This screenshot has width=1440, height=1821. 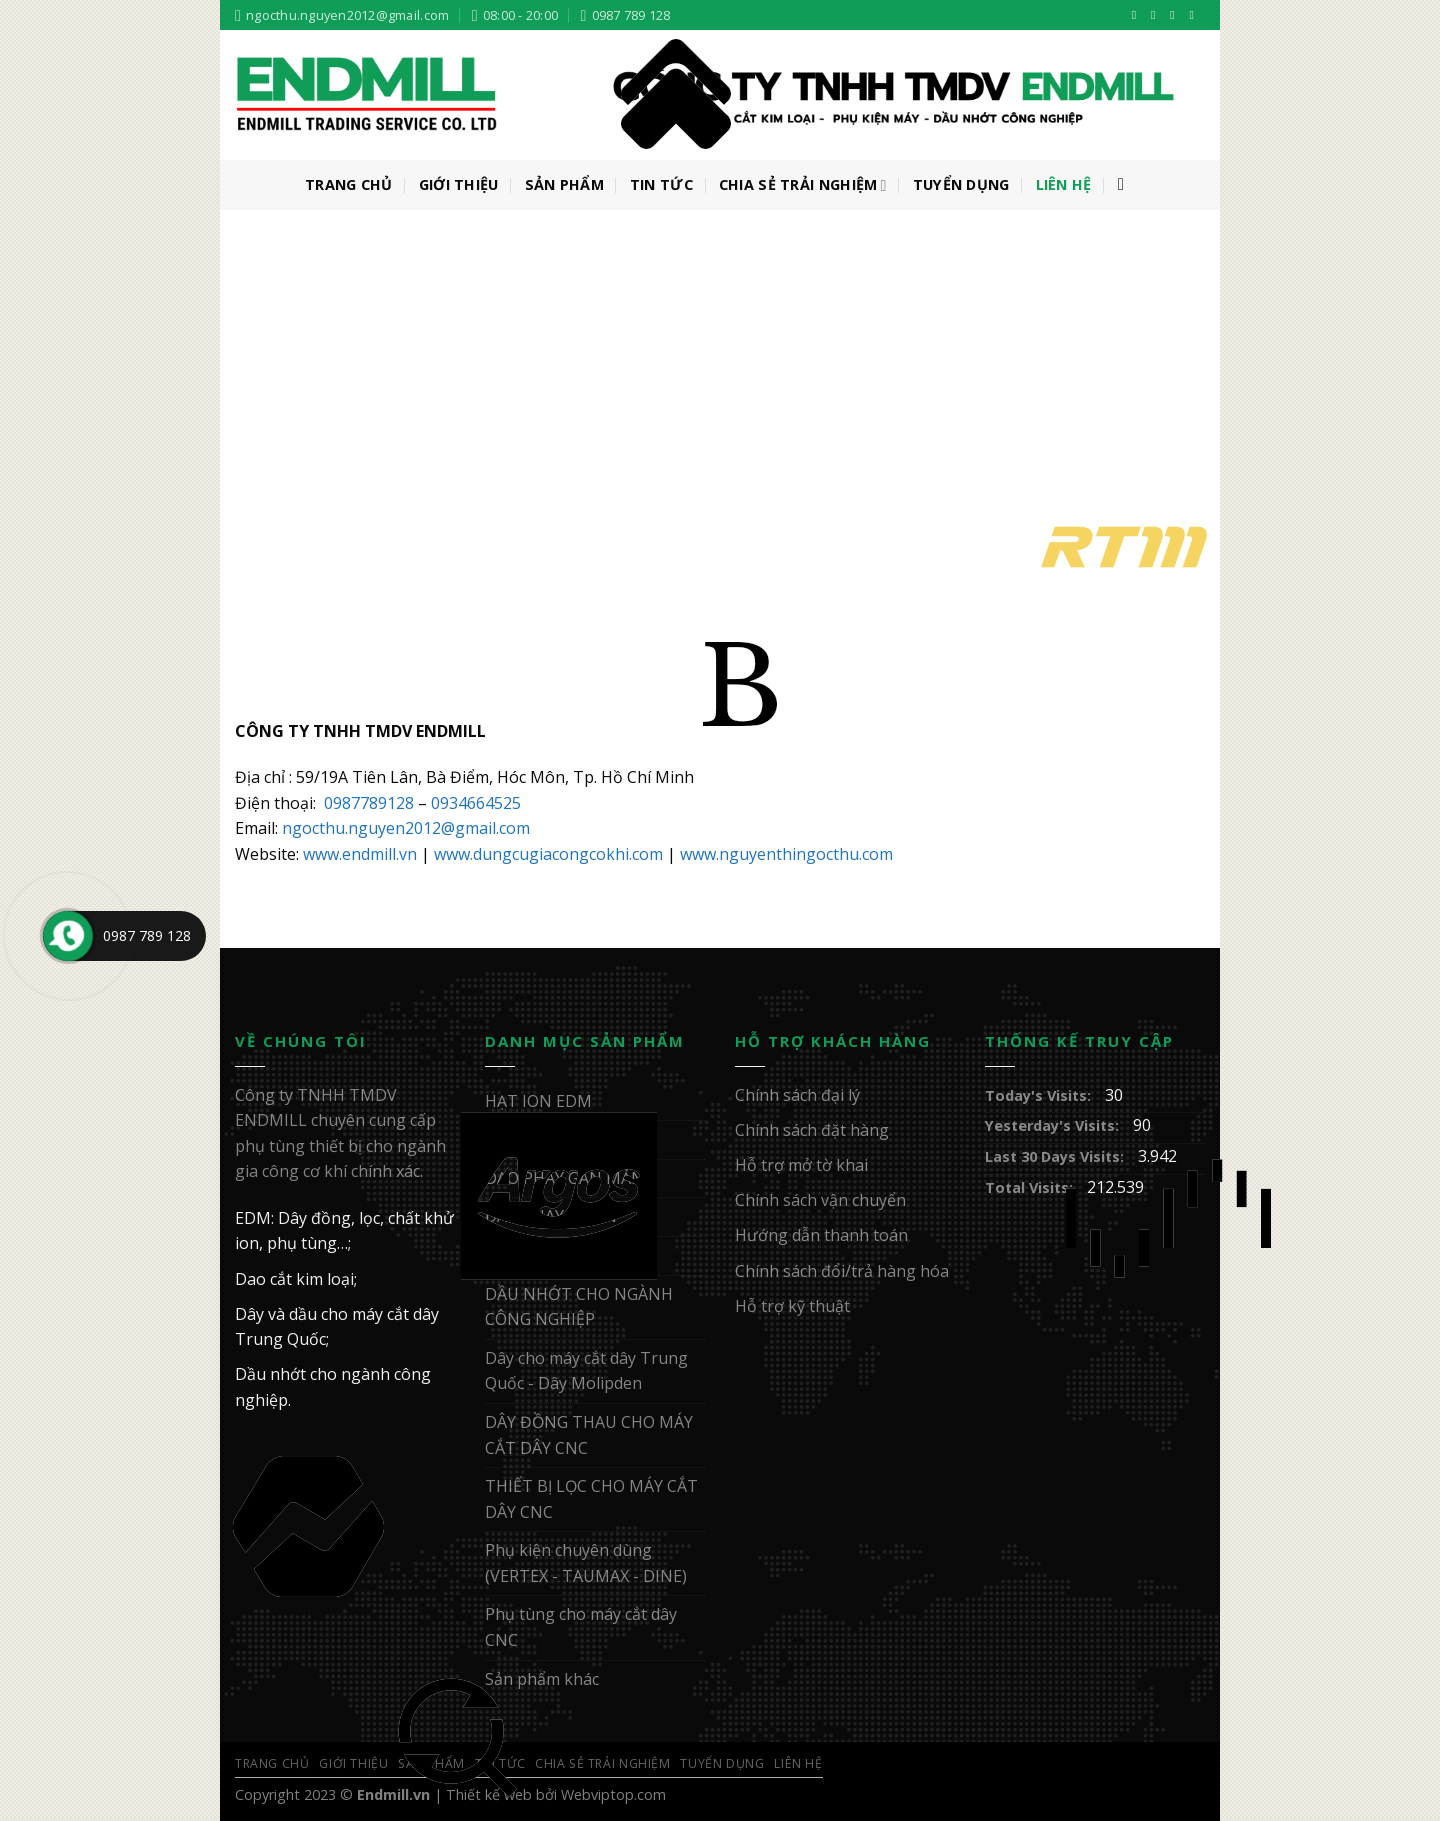 I want to click on palo alto software company logo, so click(x=676, y=94).